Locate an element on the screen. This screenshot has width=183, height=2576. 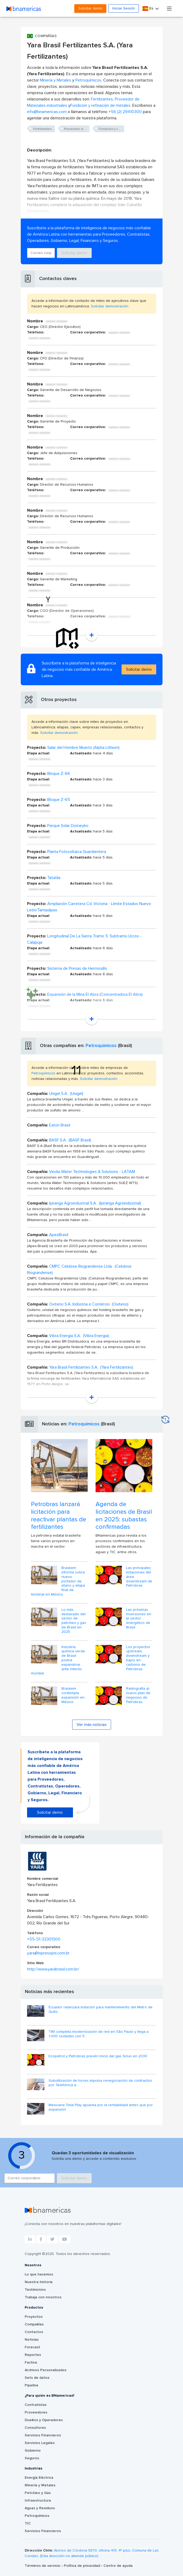
indicates AI-generated or enhanced content is located at coordinates (32, 993).